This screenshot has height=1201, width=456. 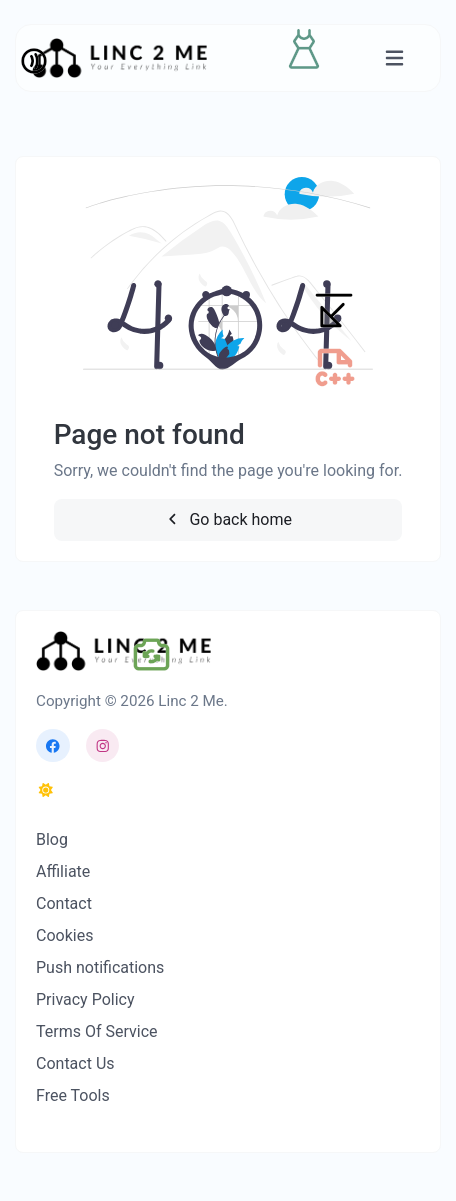 What do you see at coordinates (332, 310) in the screenshot?
I see `move item to bottom-left corner` at bounding box center [332, 310].